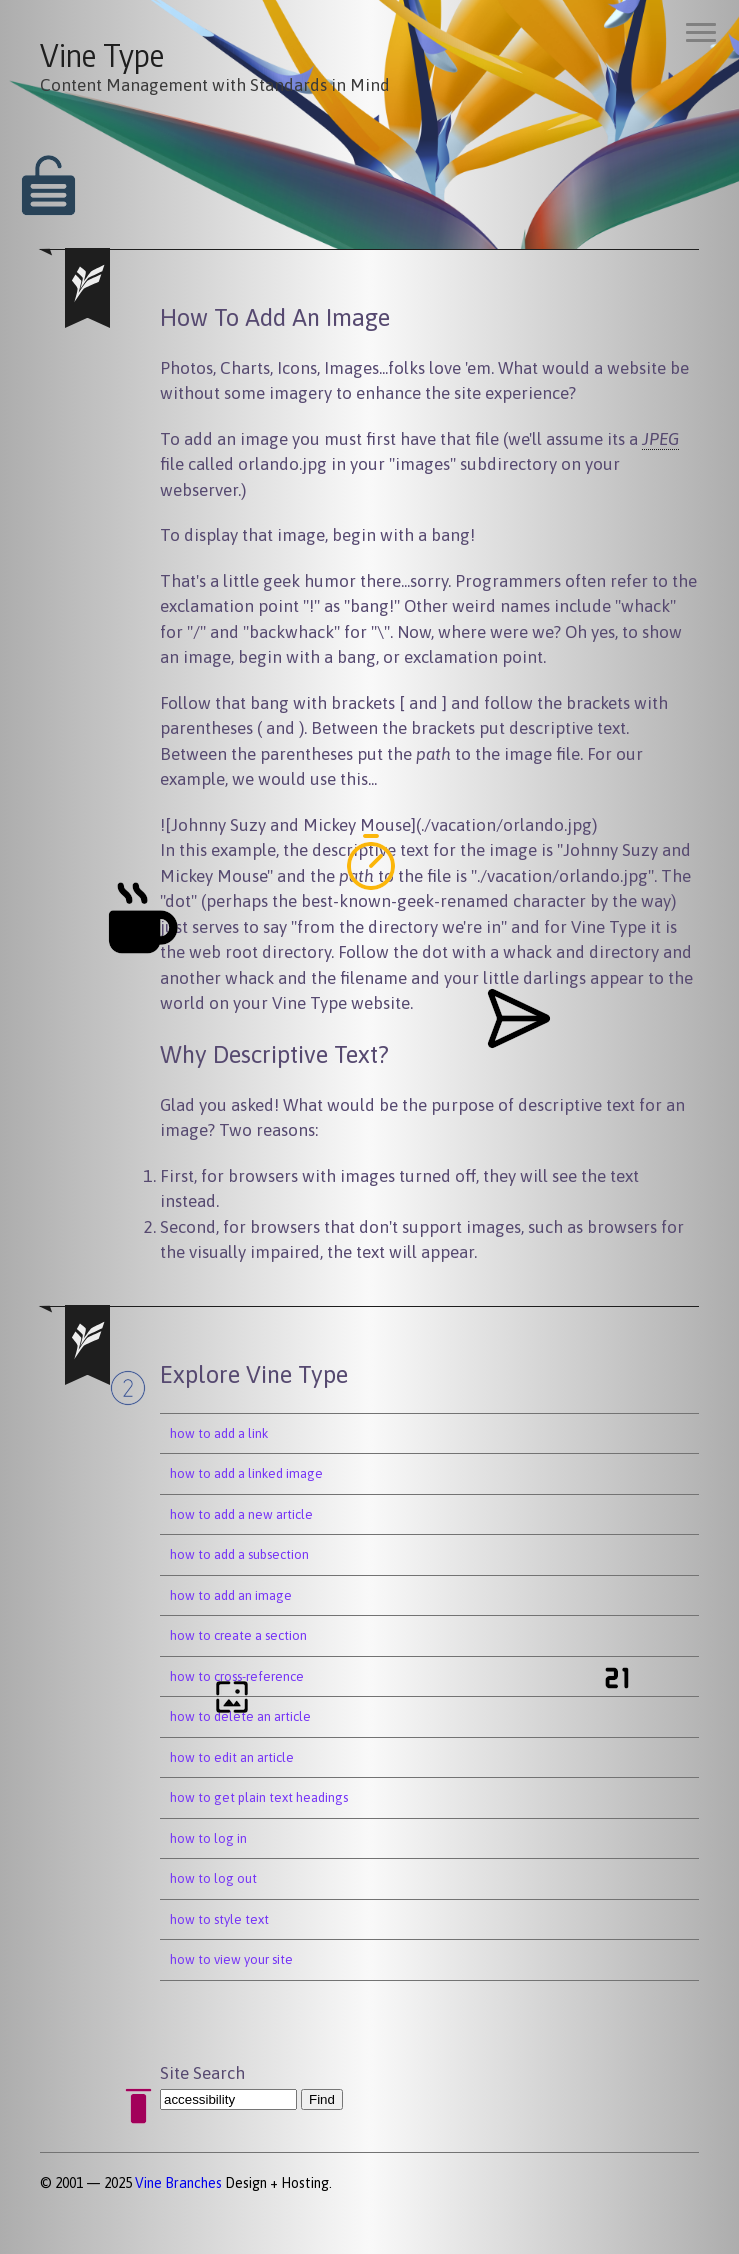  What do you see at coordinates (48, 188) in the screenshot?
I see `unlocked or unsecured state` at bounding box center [48, 188].